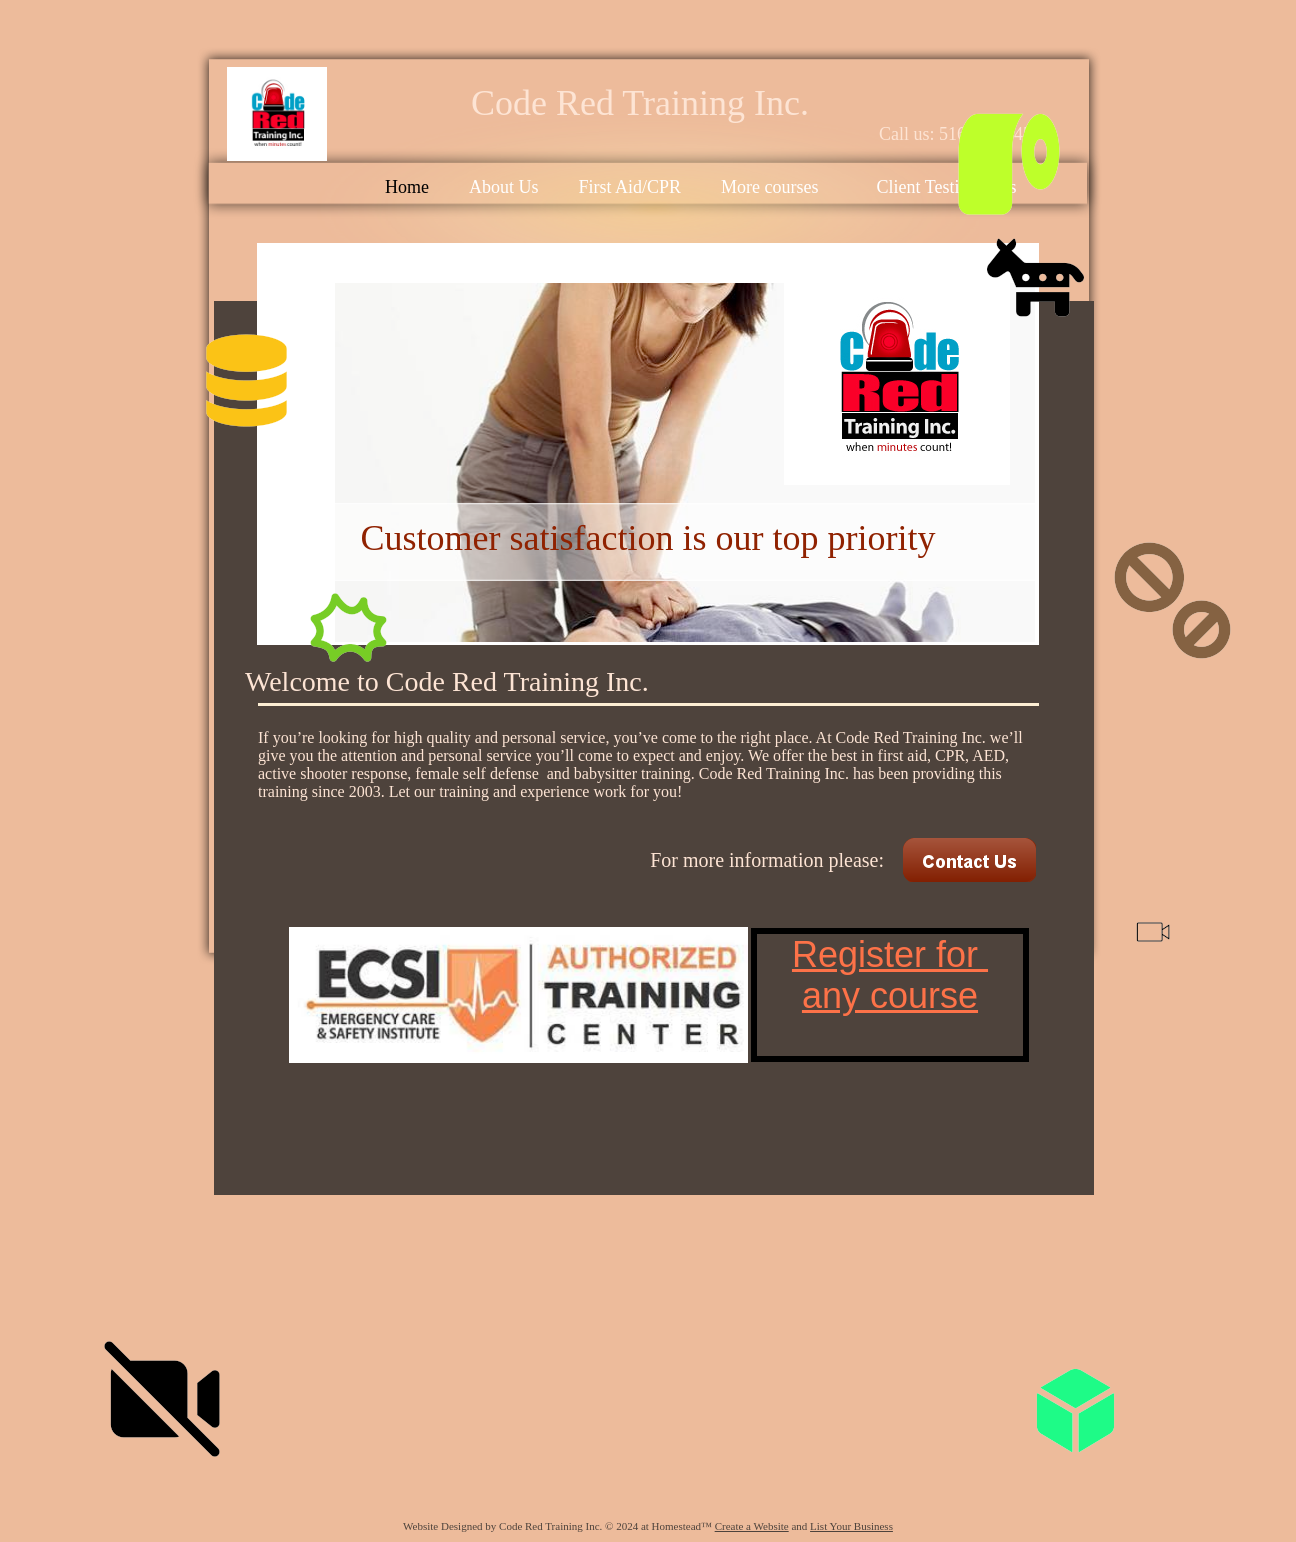  Describe the element at coordinates (348, 627) in the screenshot. I see `indicates an explosion or impact effect` at that location.